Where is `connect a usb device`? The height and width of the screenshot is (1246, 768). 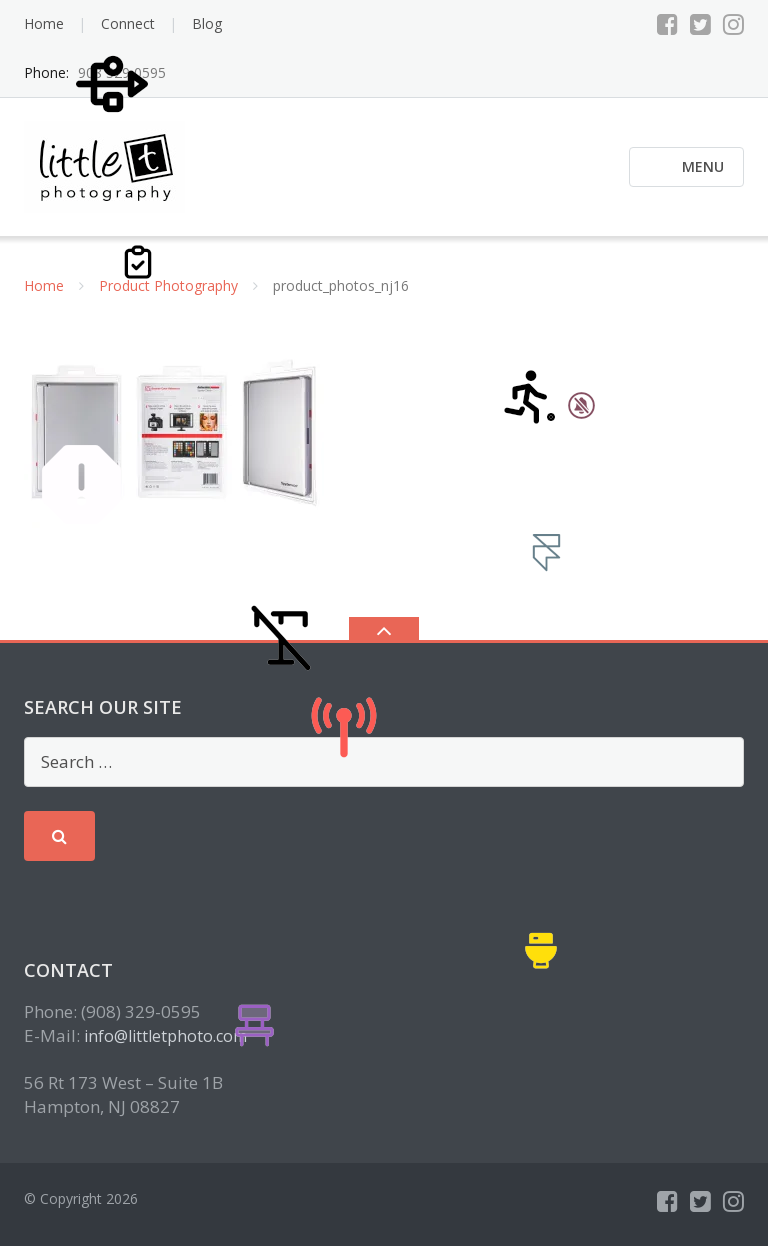 connect a usb device is located at coordinates (112, 84).